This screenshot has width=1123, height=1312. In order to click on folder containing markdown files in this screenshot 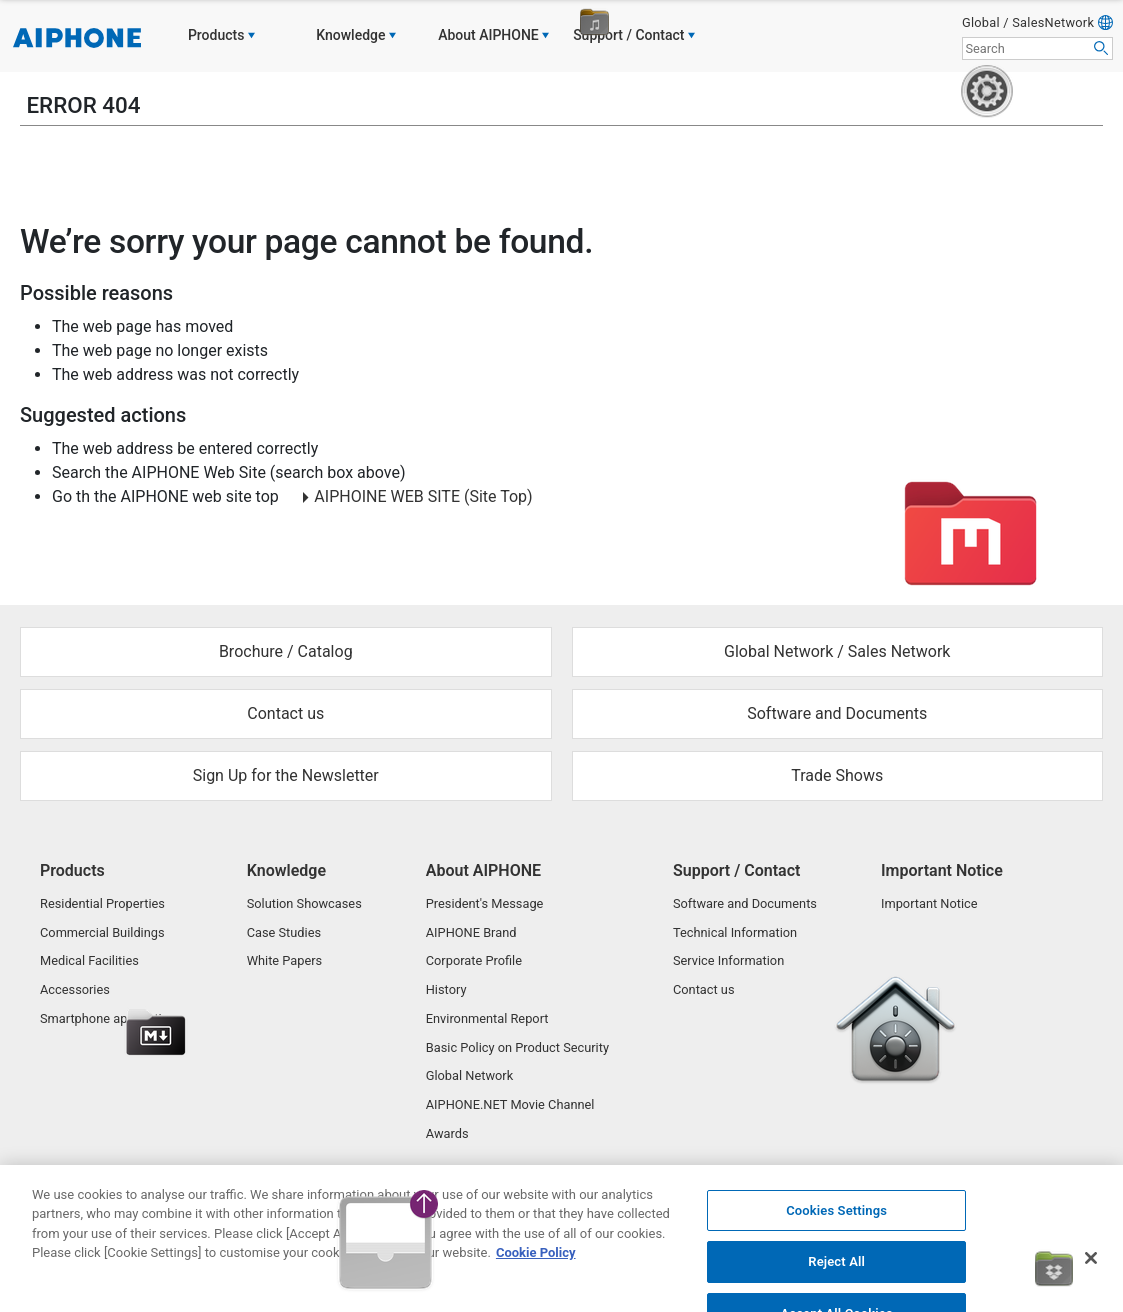, I will do `click(155, 1033)`.